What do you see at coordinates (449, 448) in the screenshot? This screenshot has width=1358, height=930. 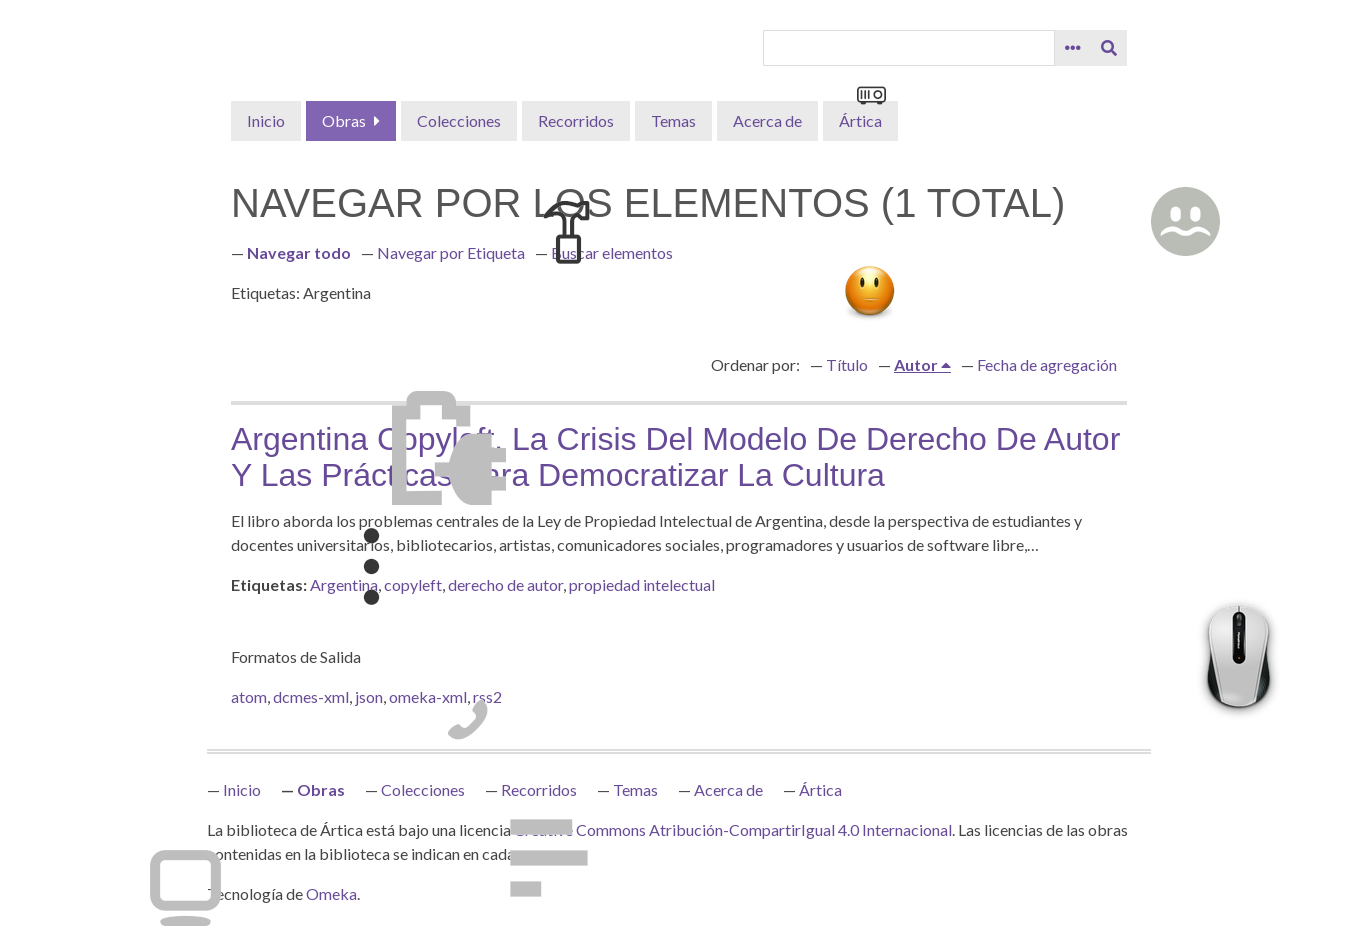 I see `access power management settings` at bounding box center [449, 448].